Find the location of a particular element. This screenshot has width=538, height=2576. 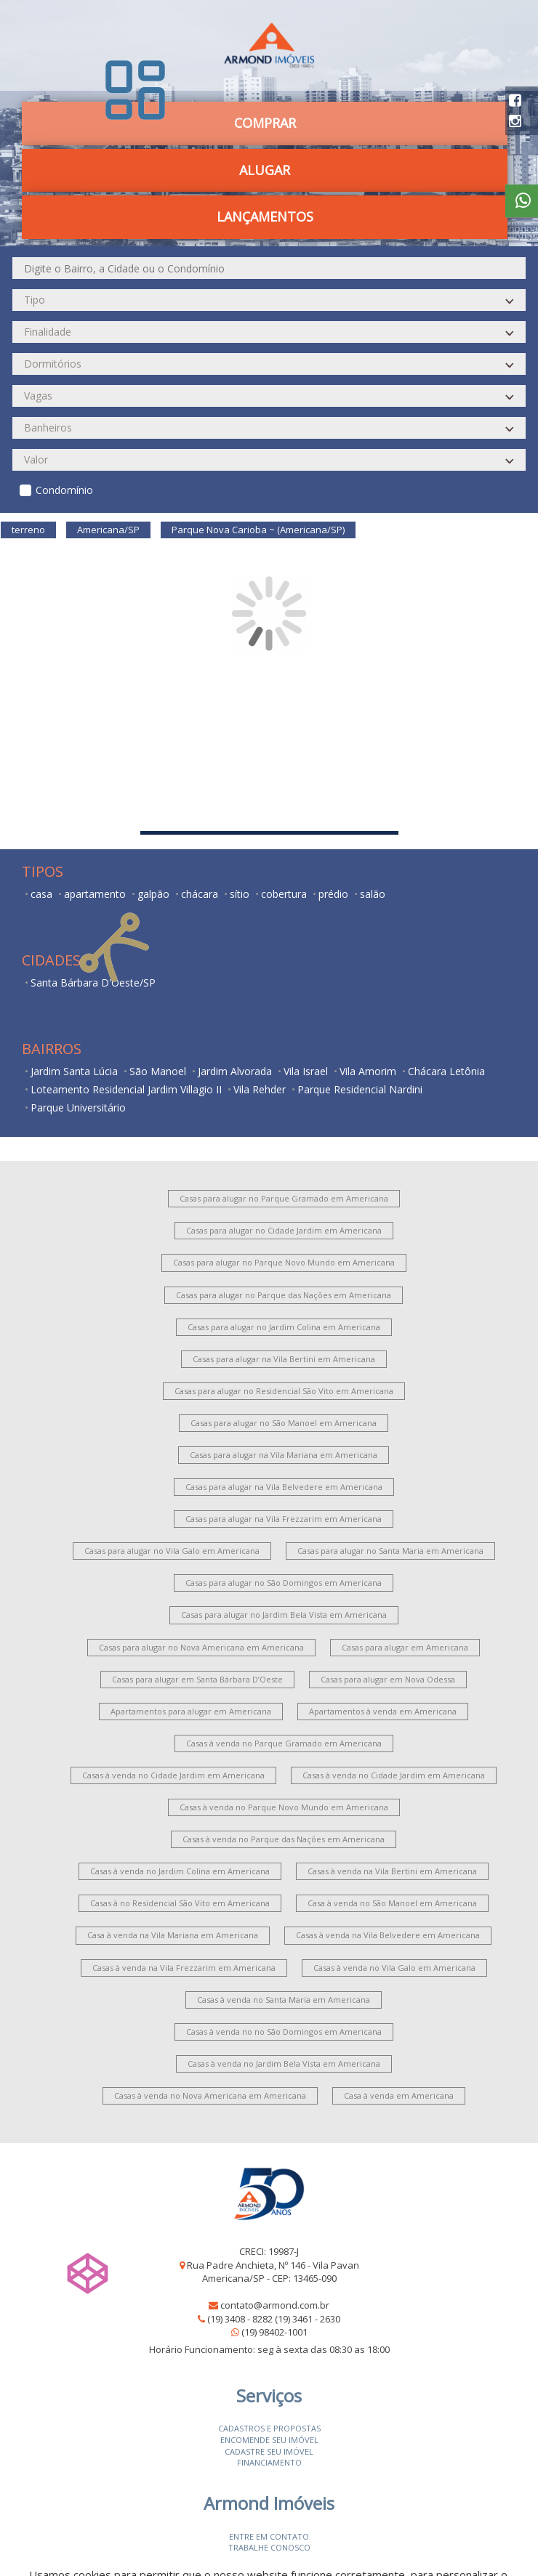

open CodePen profile or project is located at coordinates (87, 2273).